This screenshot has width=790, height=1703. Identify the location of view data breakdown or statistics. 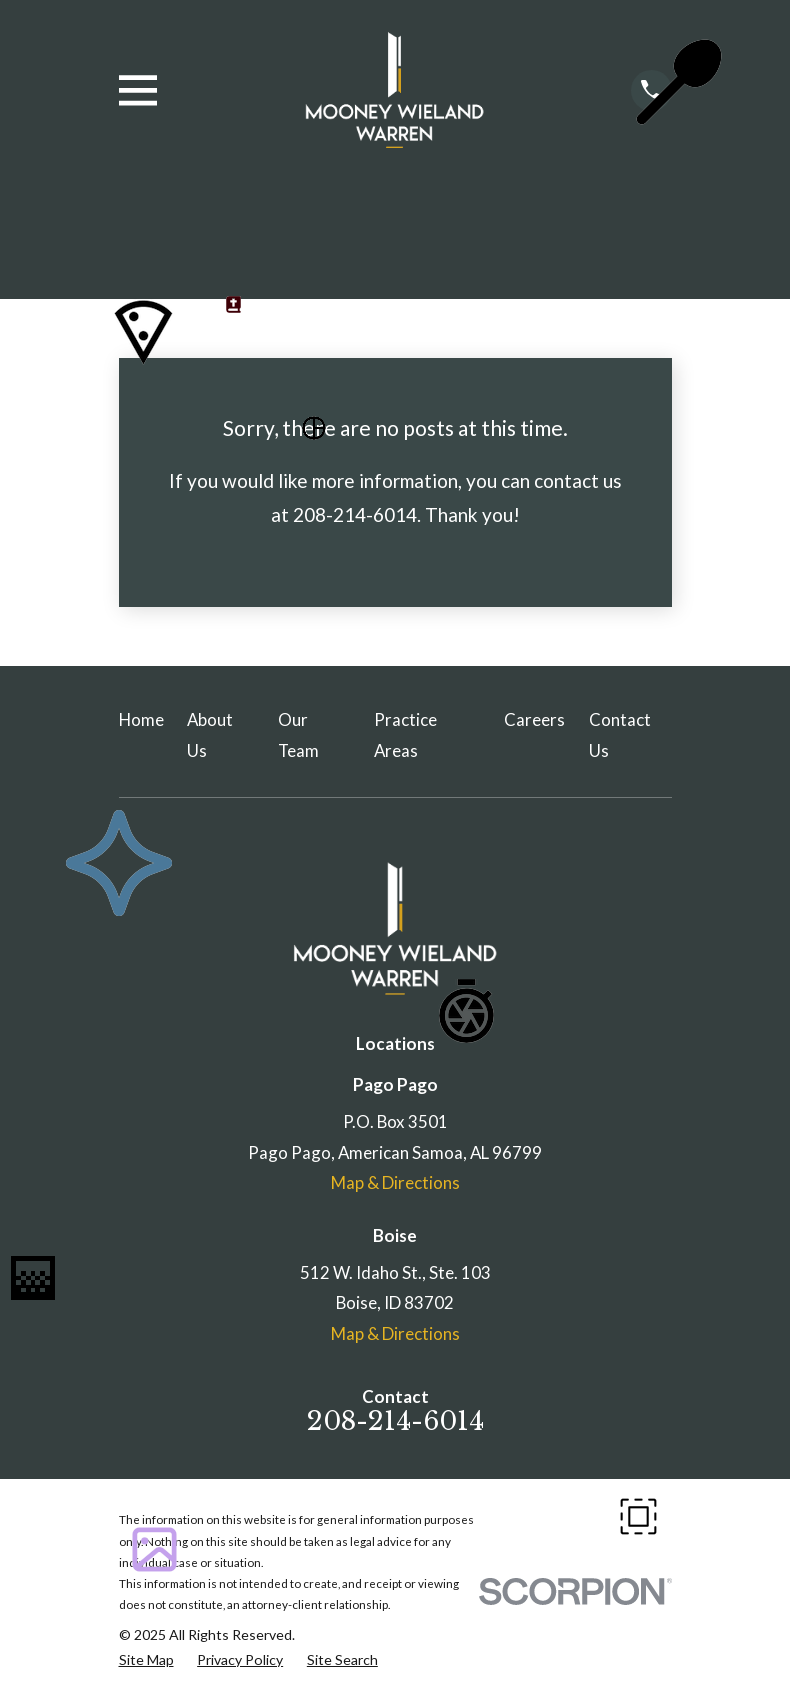
(314, 428).